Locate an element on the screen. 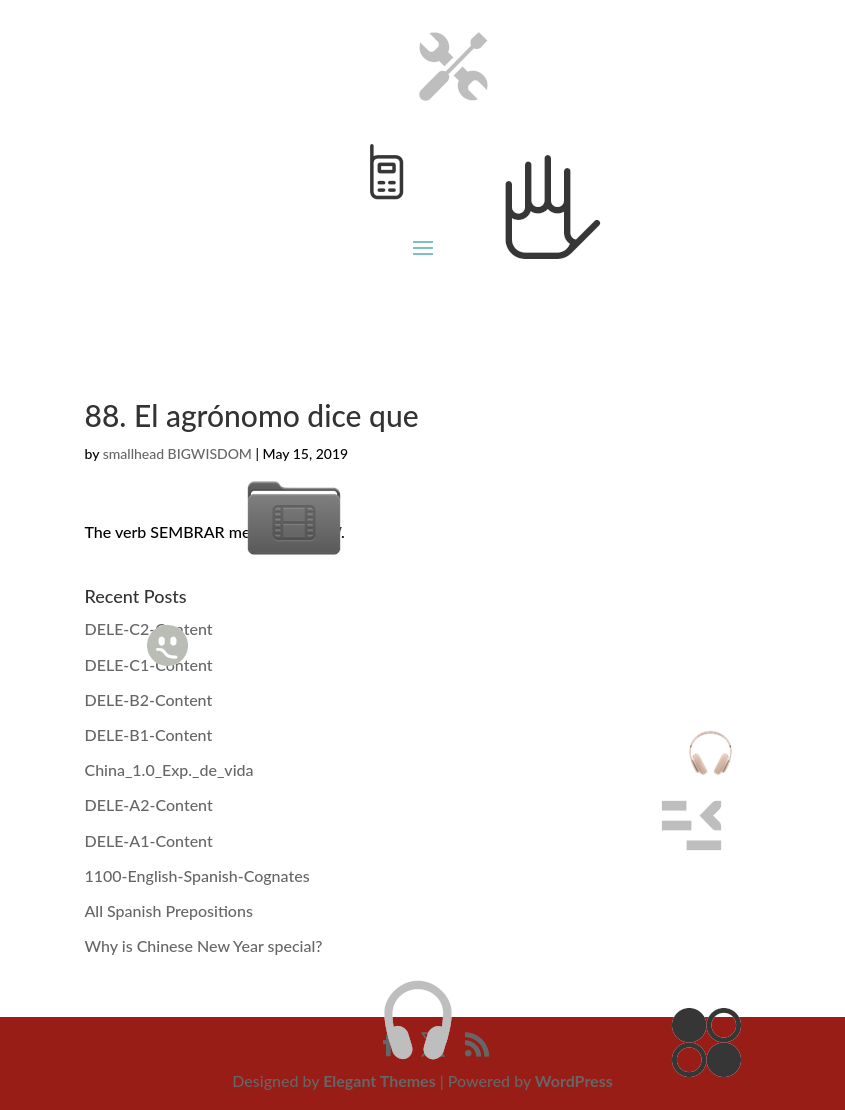 The width and height of the screenshot is (845, 1110). switch audio output to headphones is located at coordinates (418, 1020).